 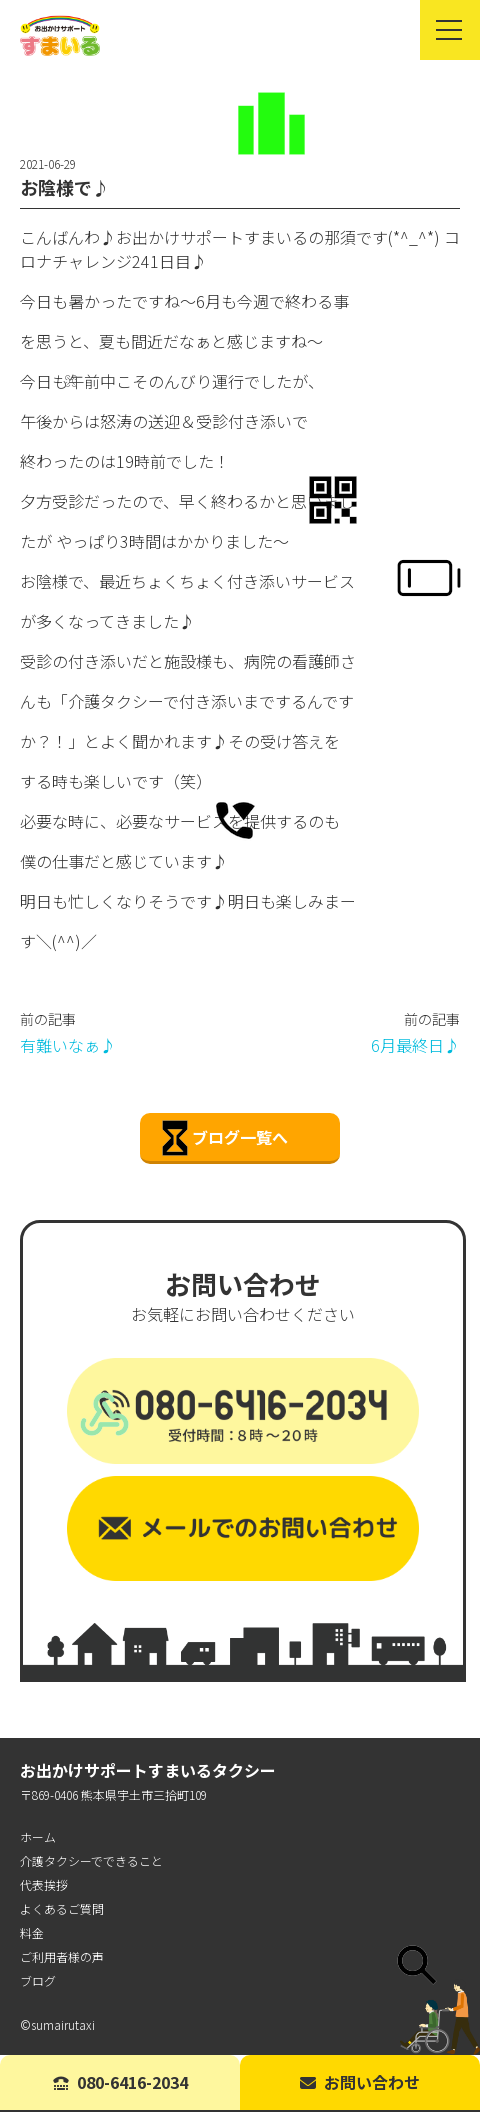 I want to click on configure webhook integrations, so click(x=104, y=1416).